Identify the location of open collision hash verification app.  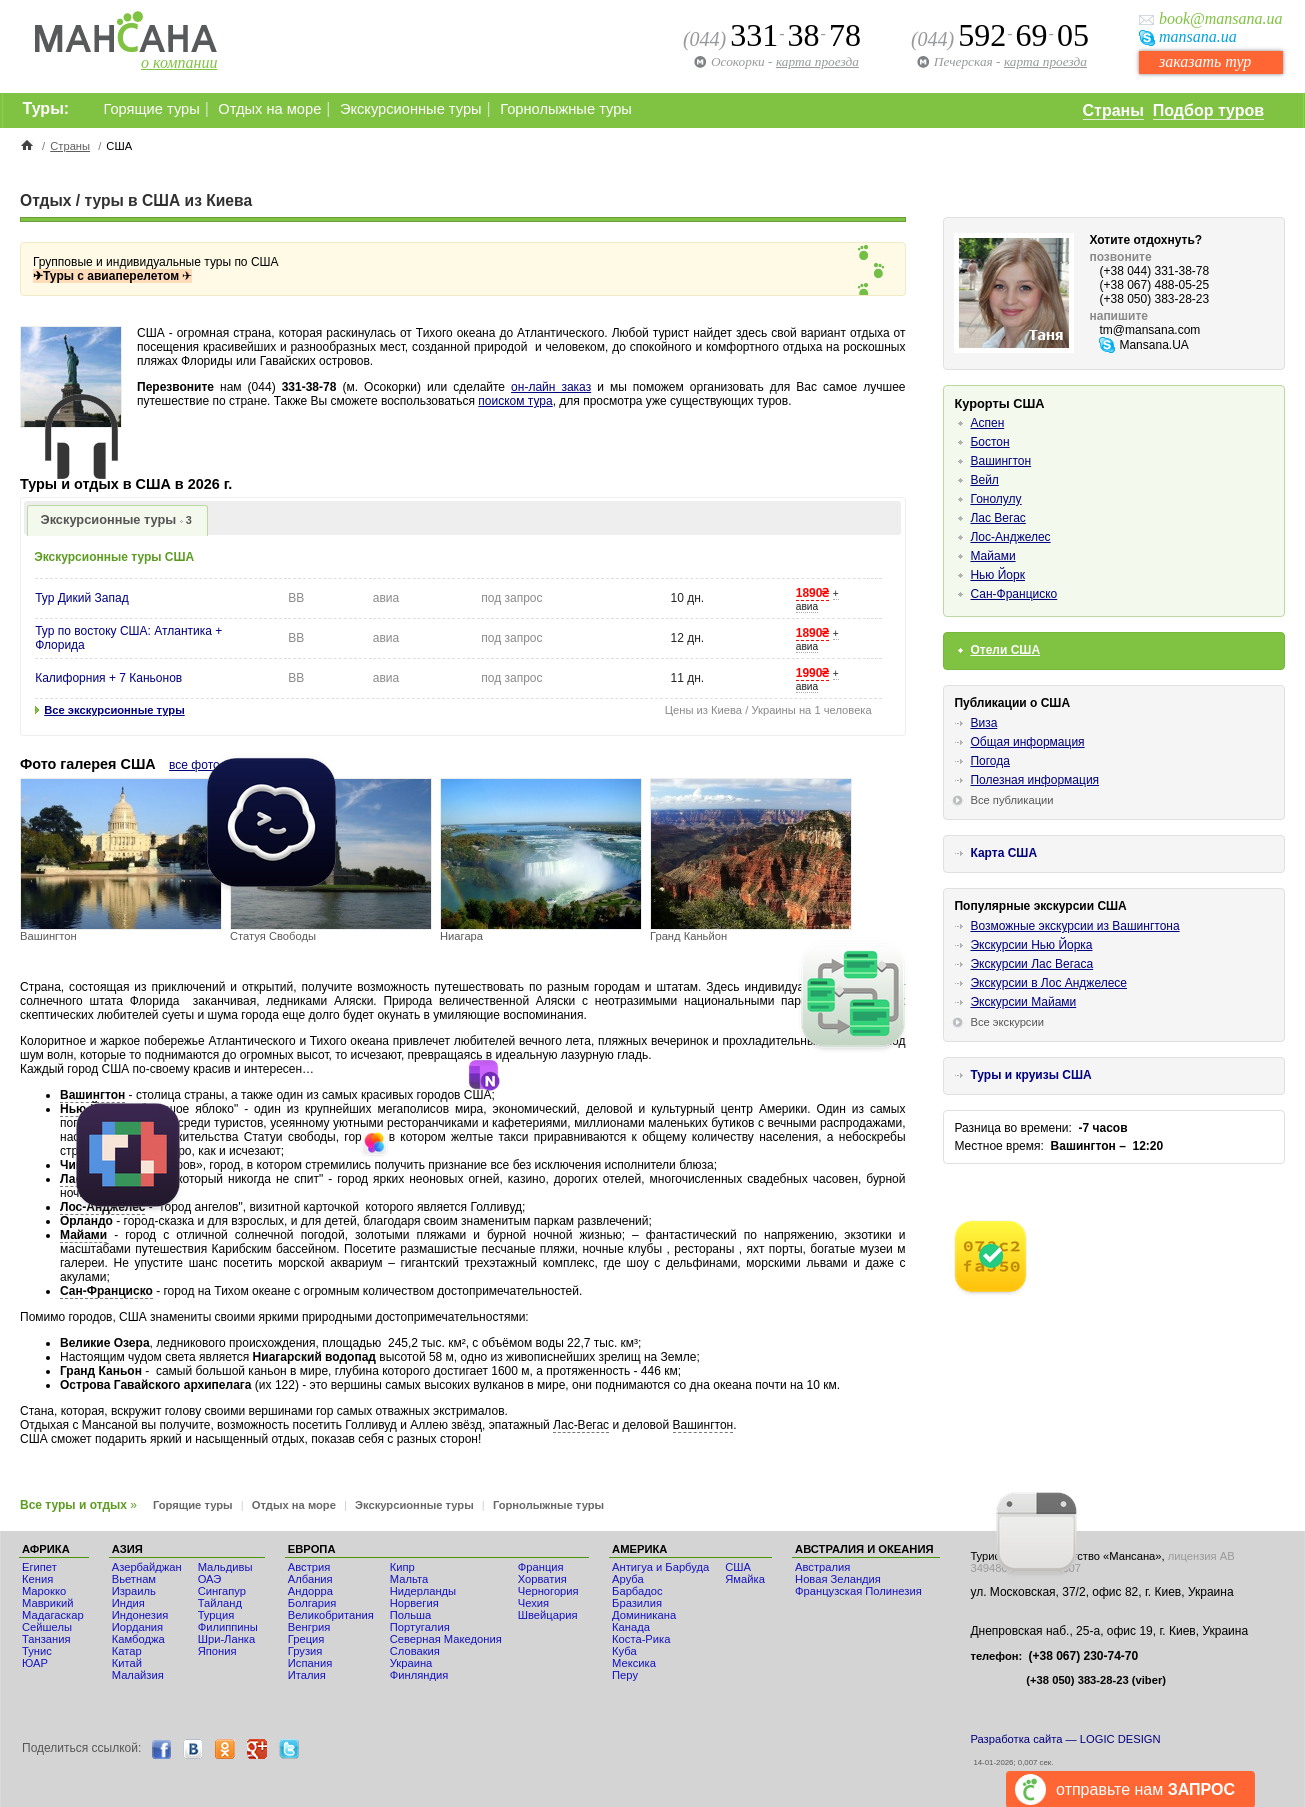
(990, 1256).